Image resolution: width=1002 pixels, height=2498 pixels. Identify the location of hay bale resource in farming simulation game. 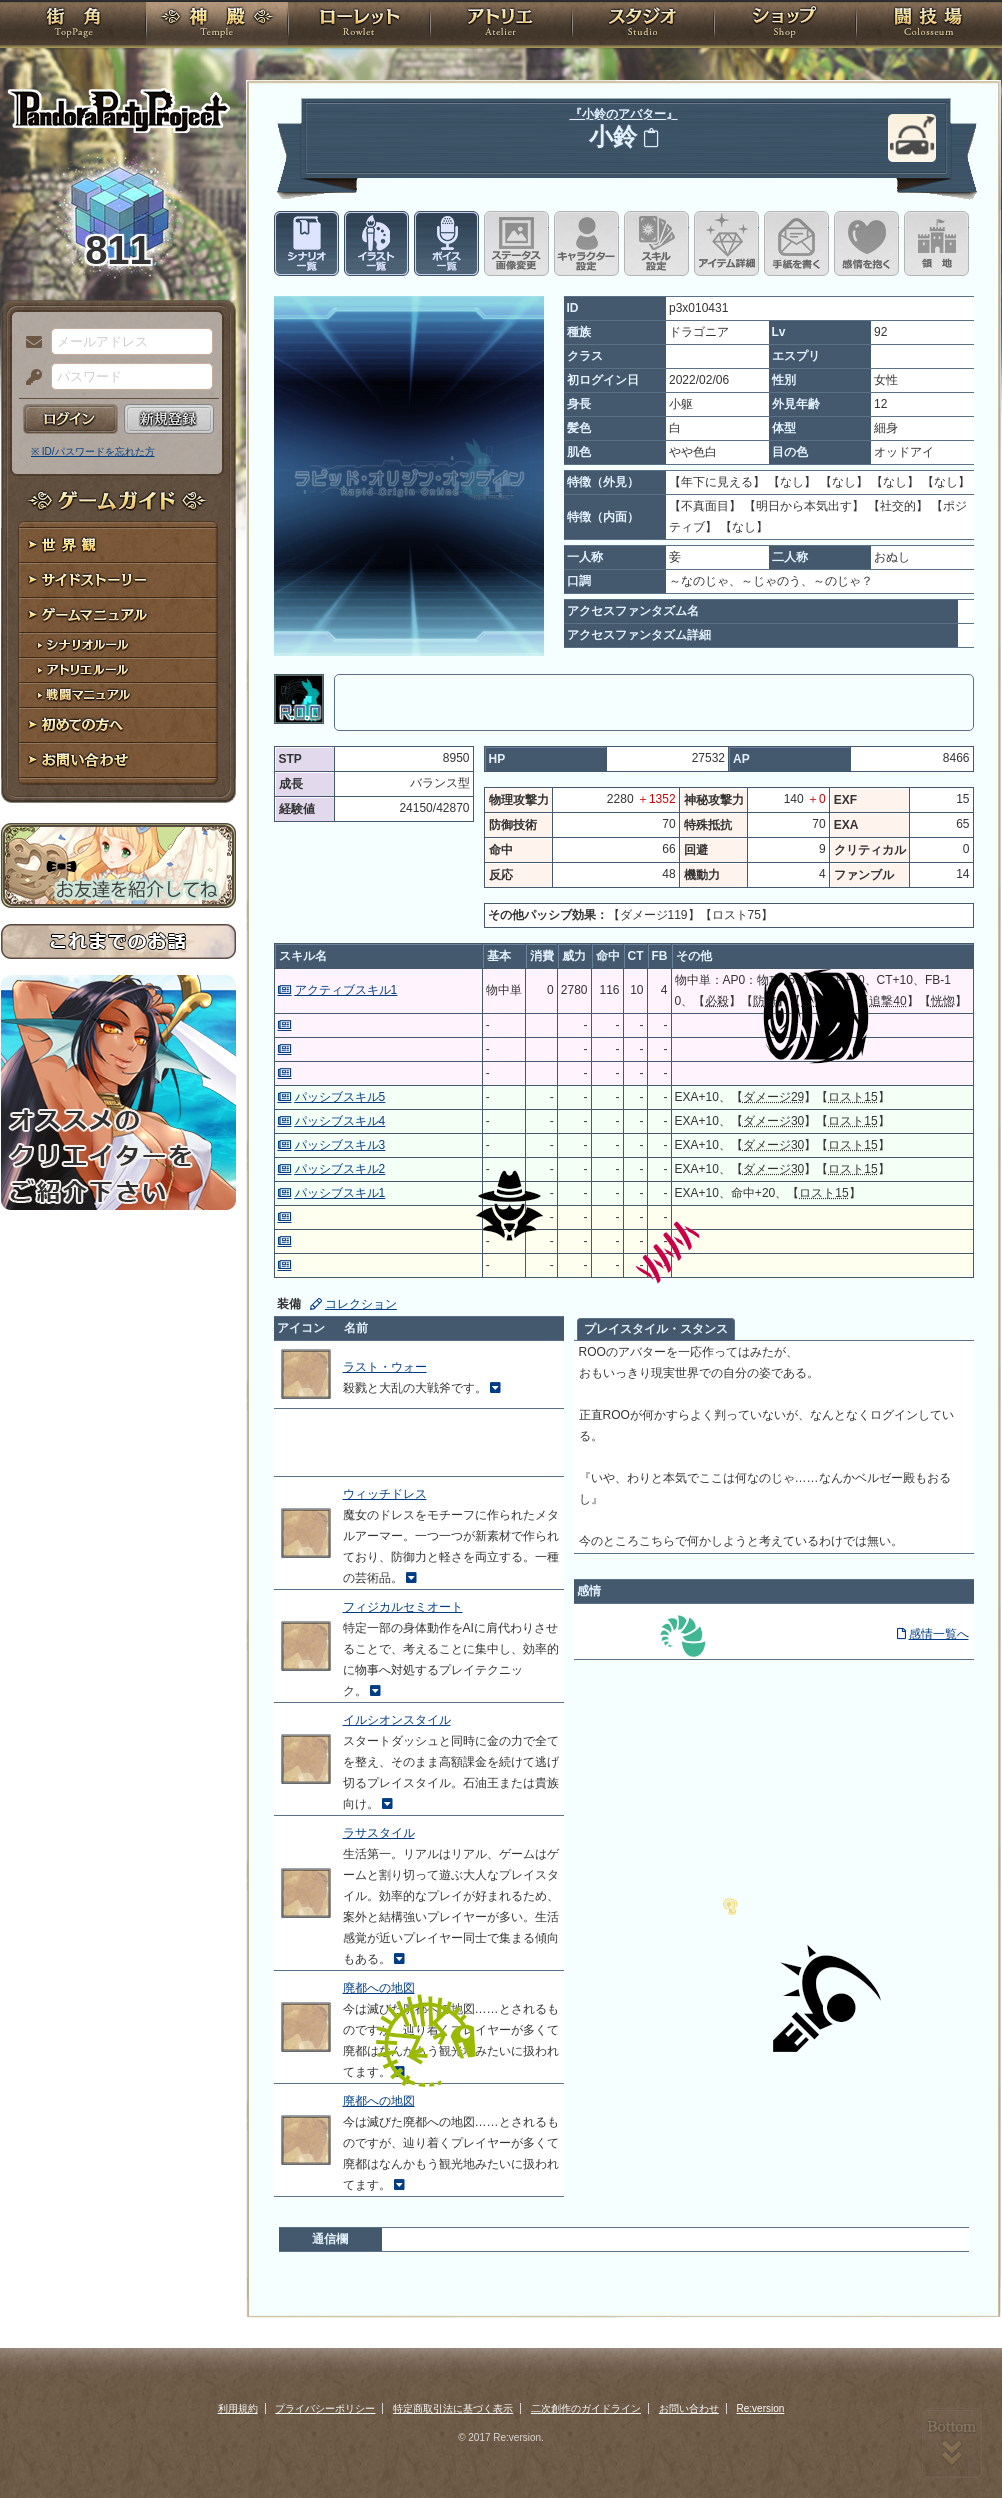
(816, 1016).